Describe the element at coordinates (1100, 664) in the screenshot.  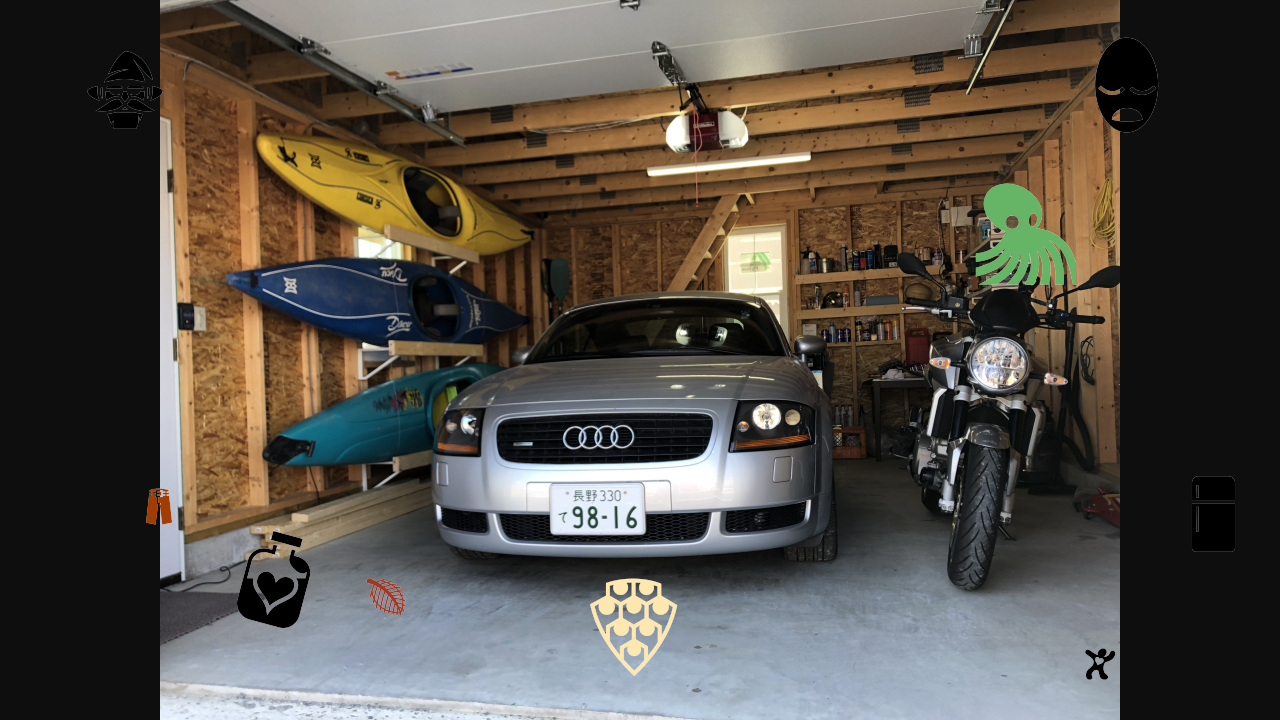
I see `express enthusiasm or passion` at that location.